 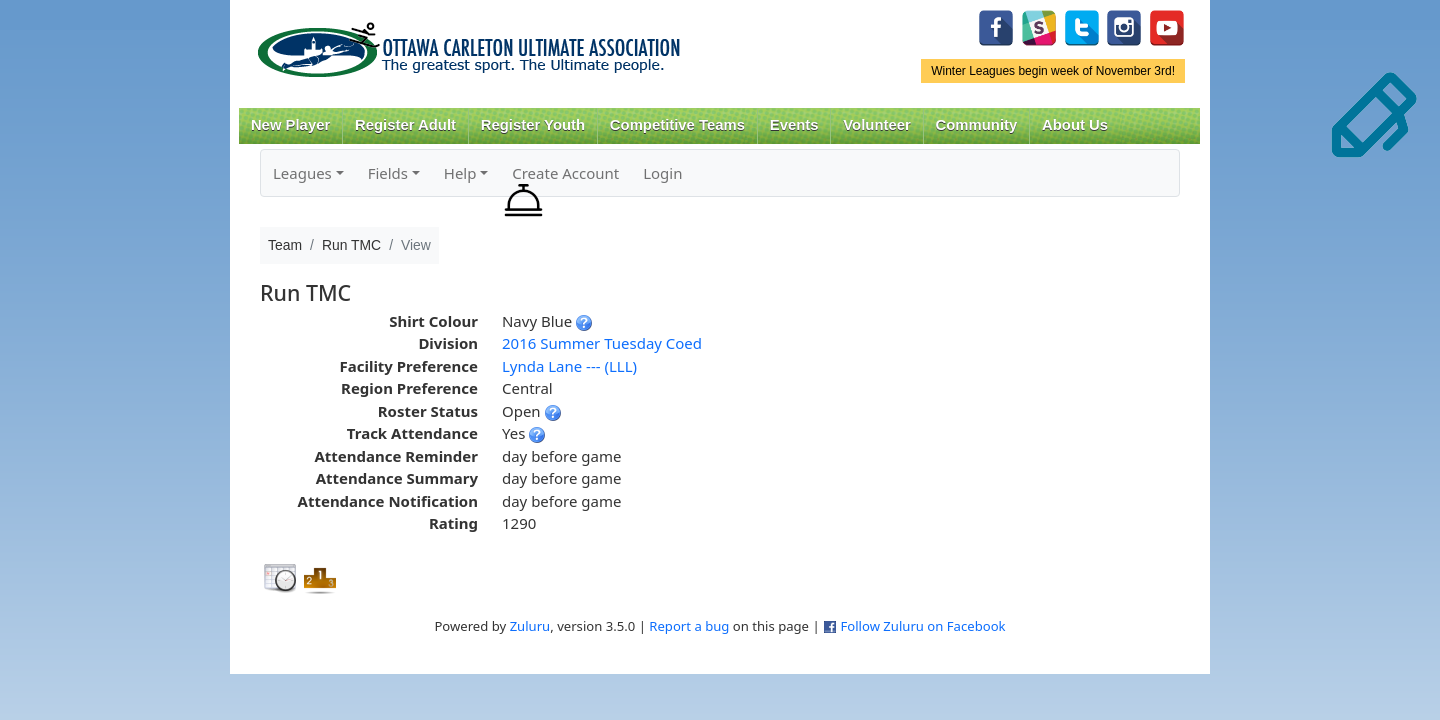 What do you see at coordinates (1372, 116) in the screenshot?
I see `edit or modify content` at bounding box center [1372, 116].